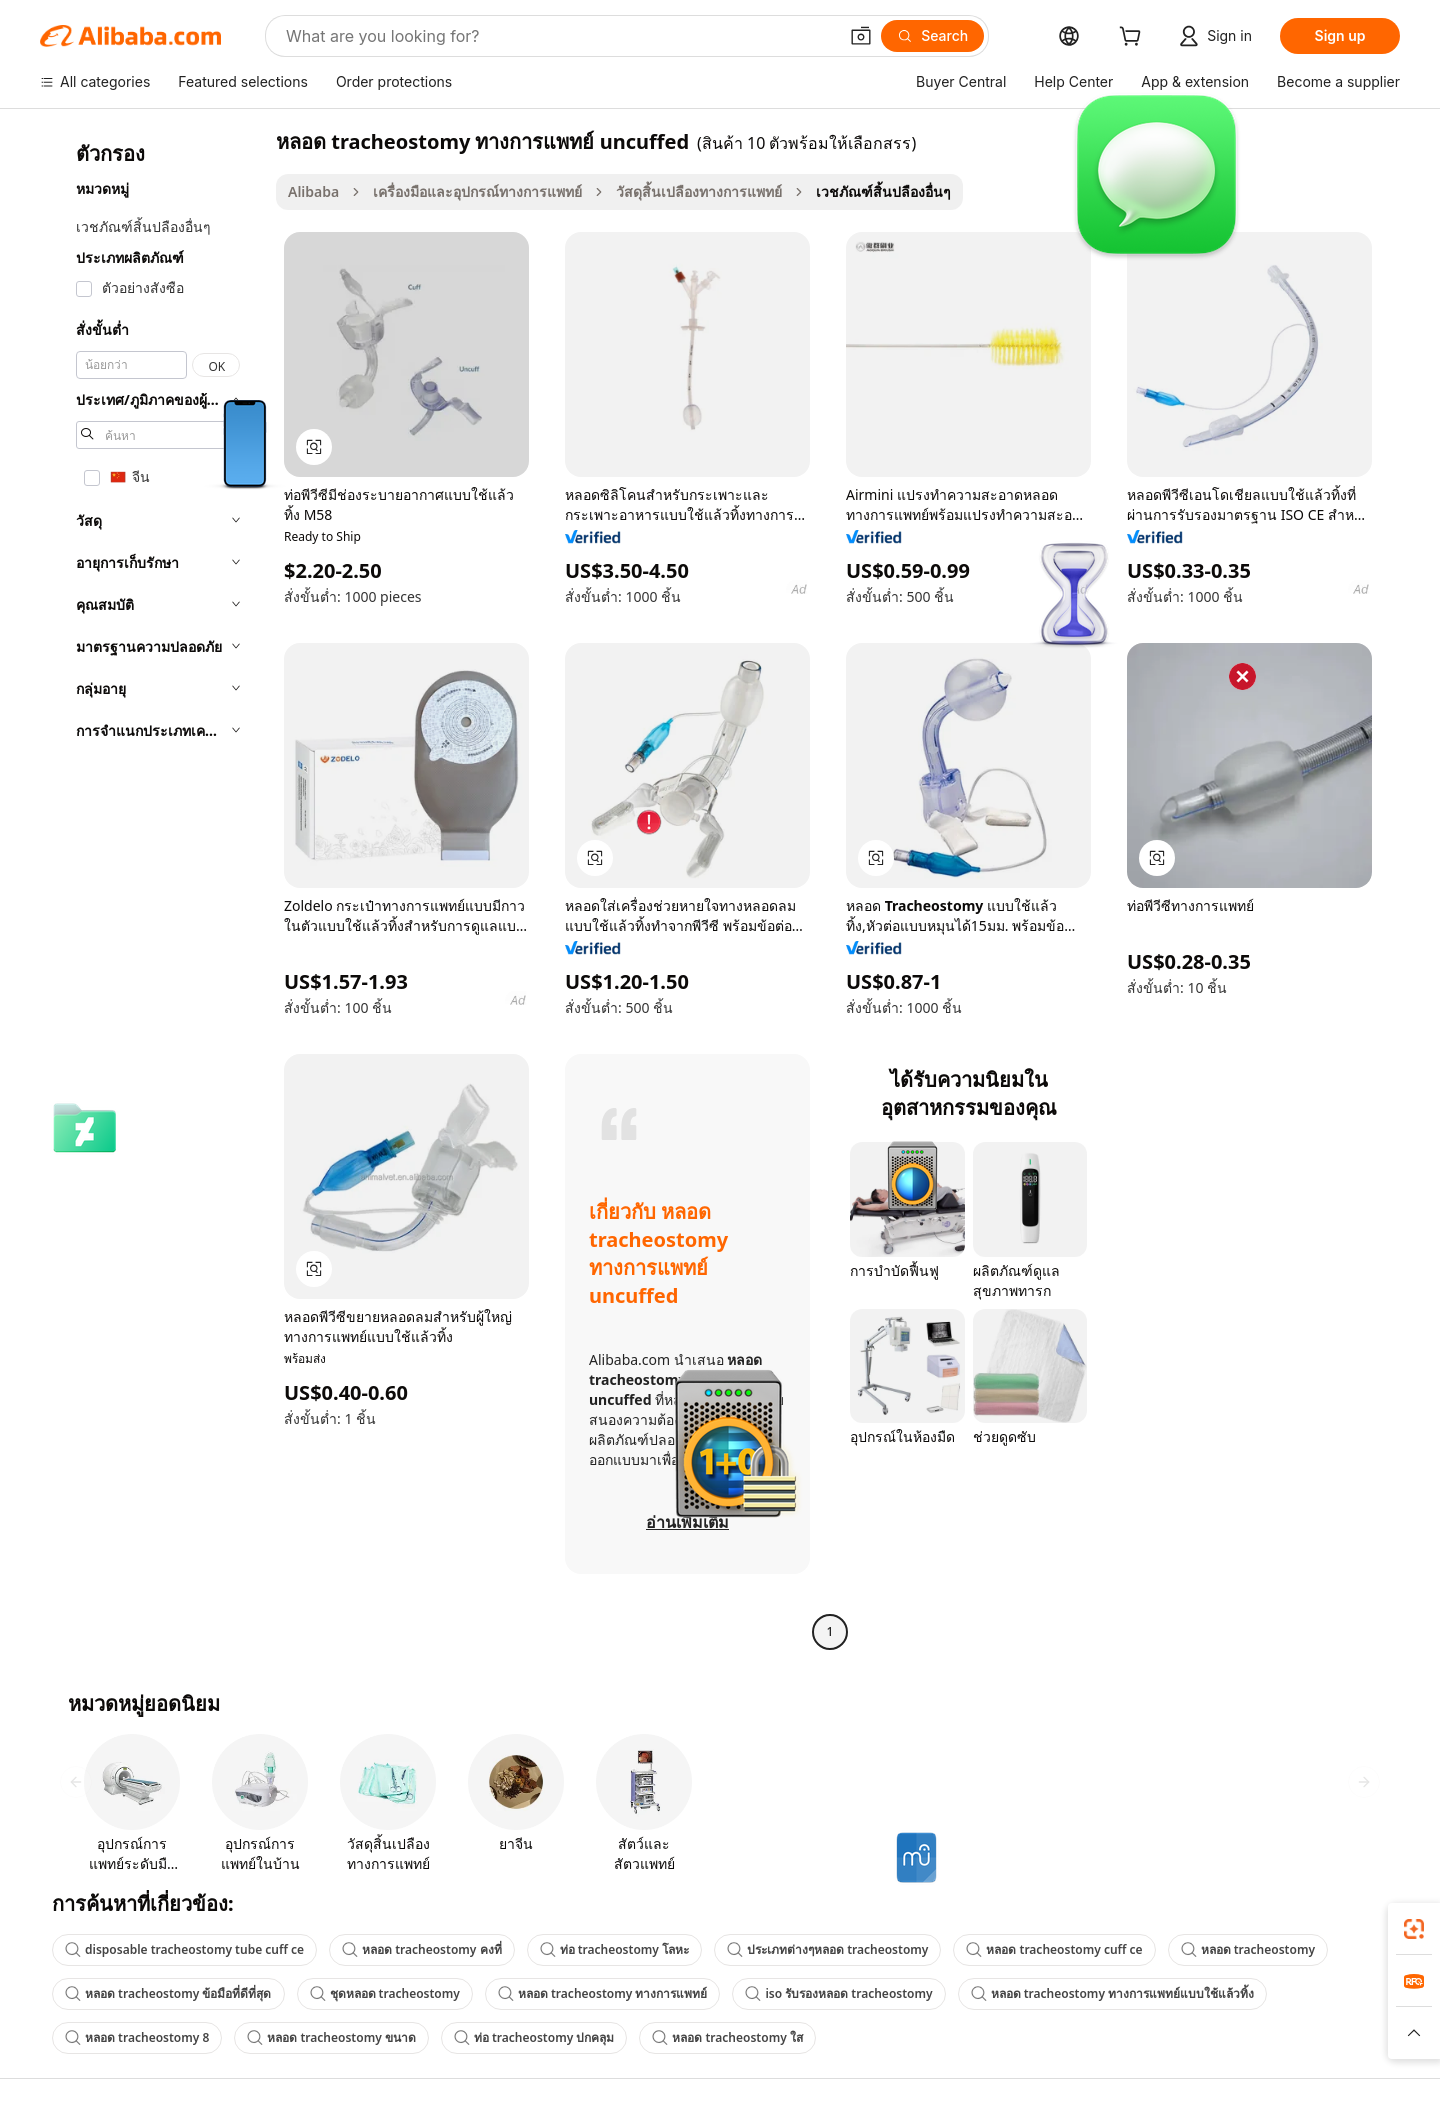 The height and width of the screenshot is (2119, 1440). Describe the element at coordinates (649, 822) in the screenshot. I see `indicates a warning or important alert` at that location.